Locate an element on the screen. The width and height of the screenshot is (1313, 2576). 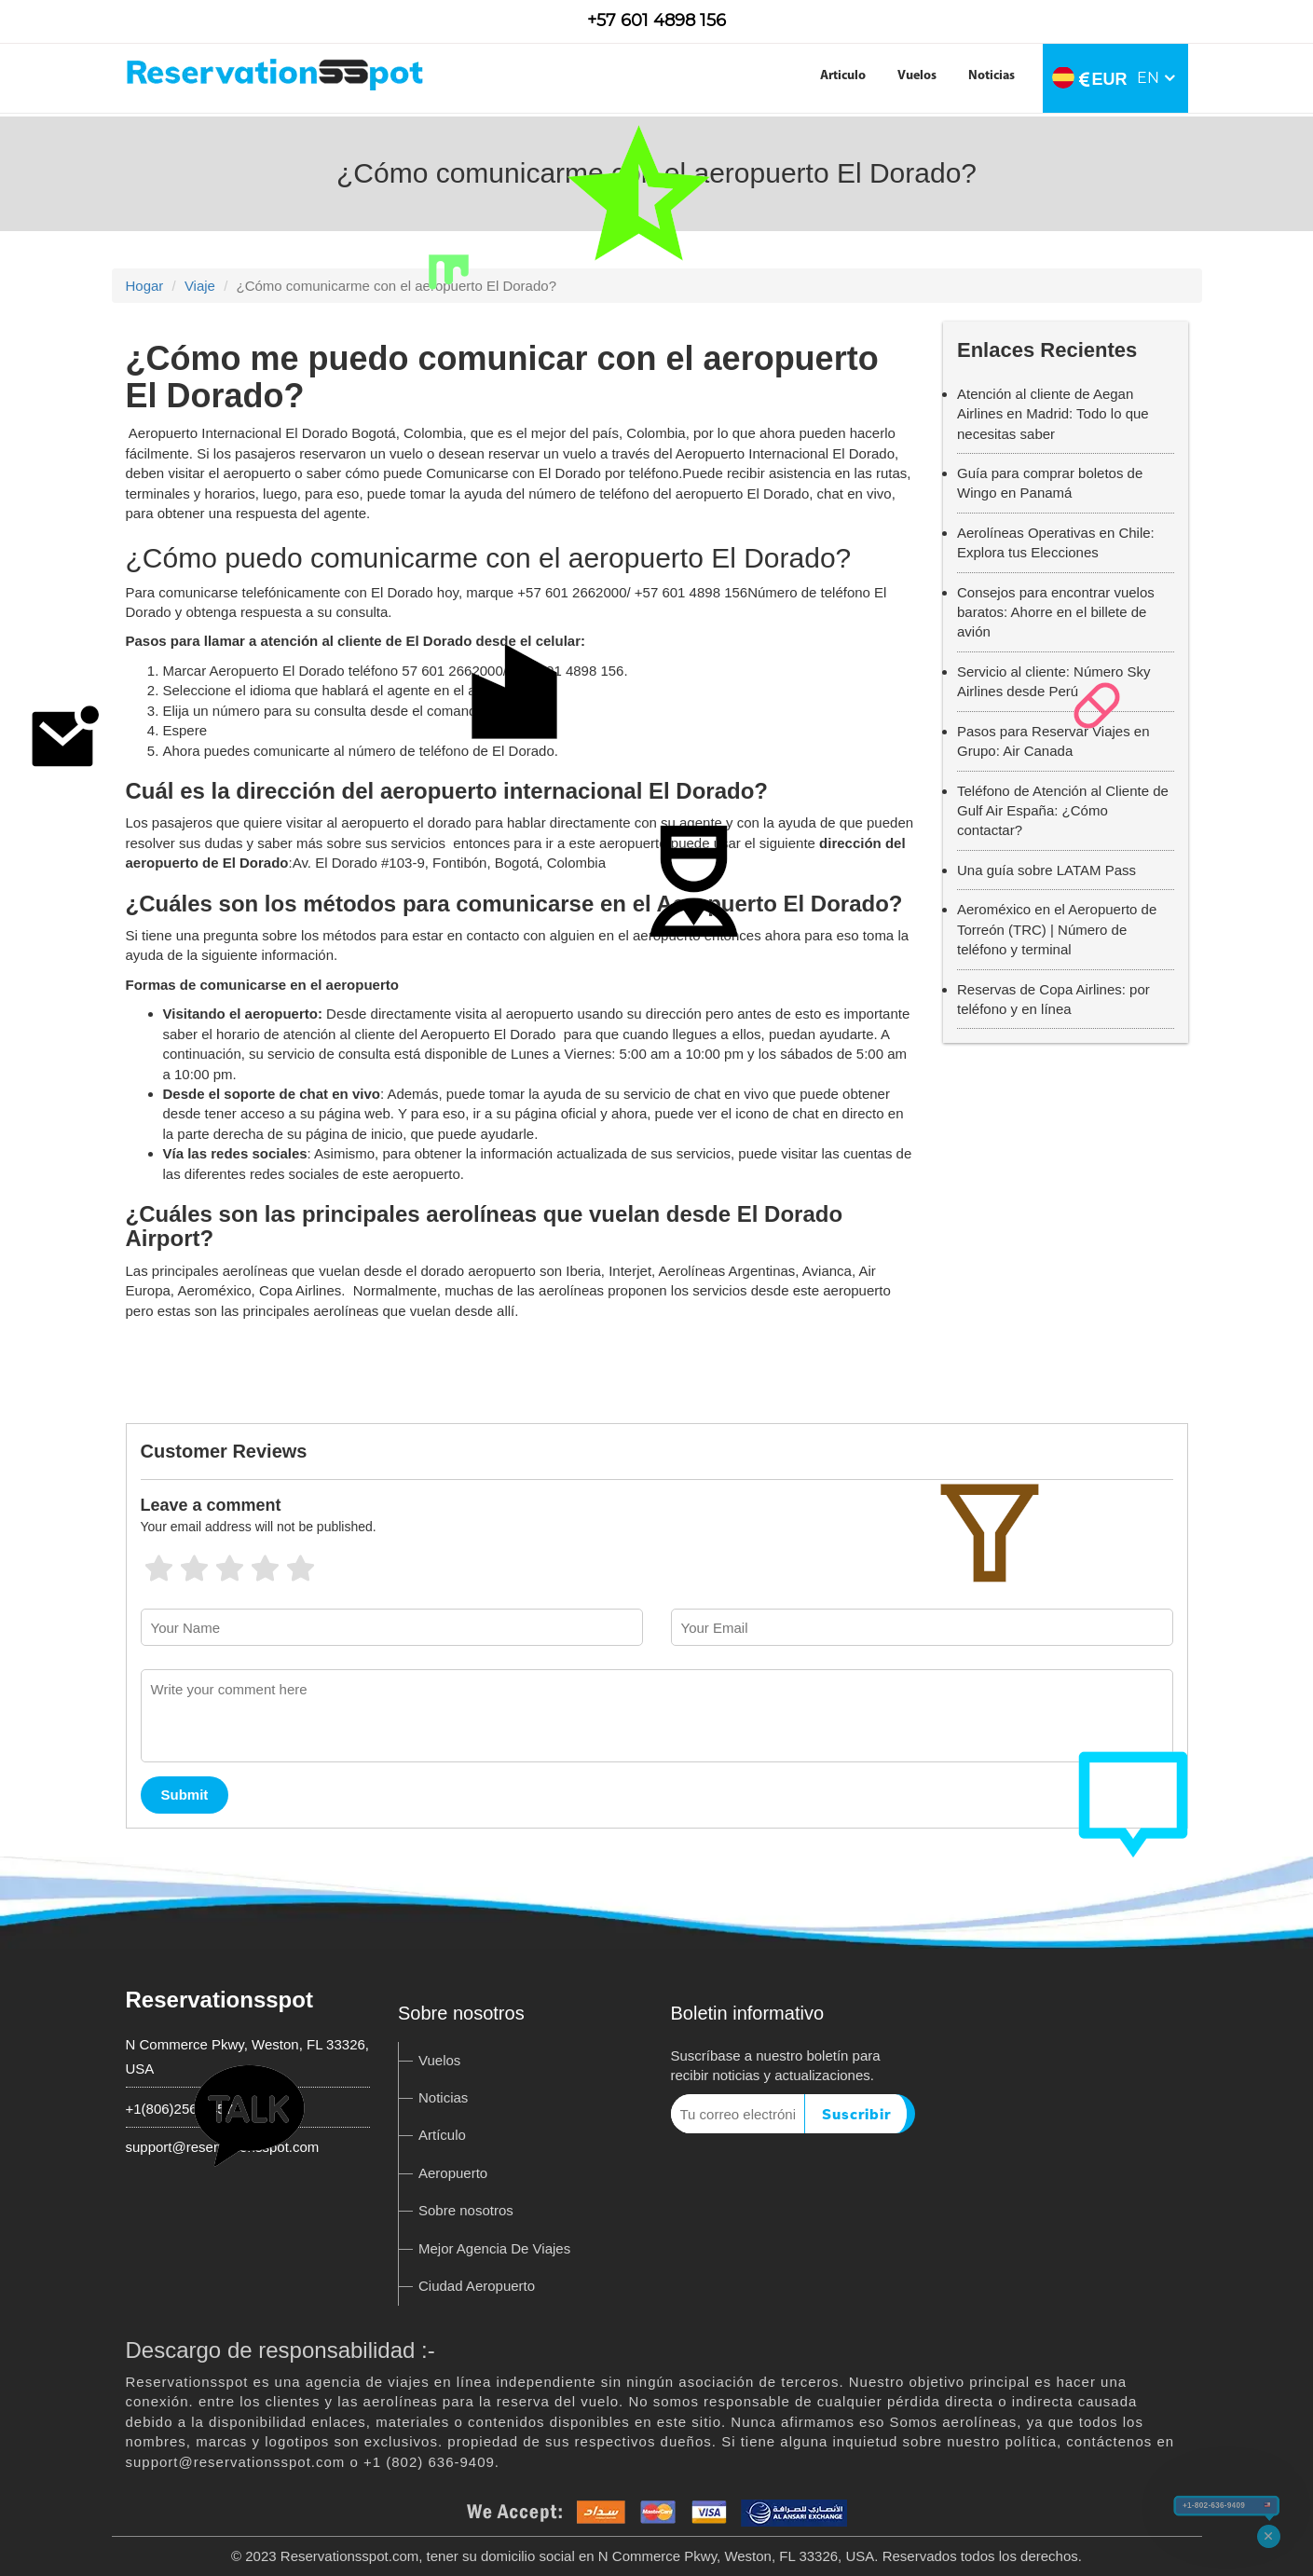
filter or sort content is located at coordinates (990, 1528).